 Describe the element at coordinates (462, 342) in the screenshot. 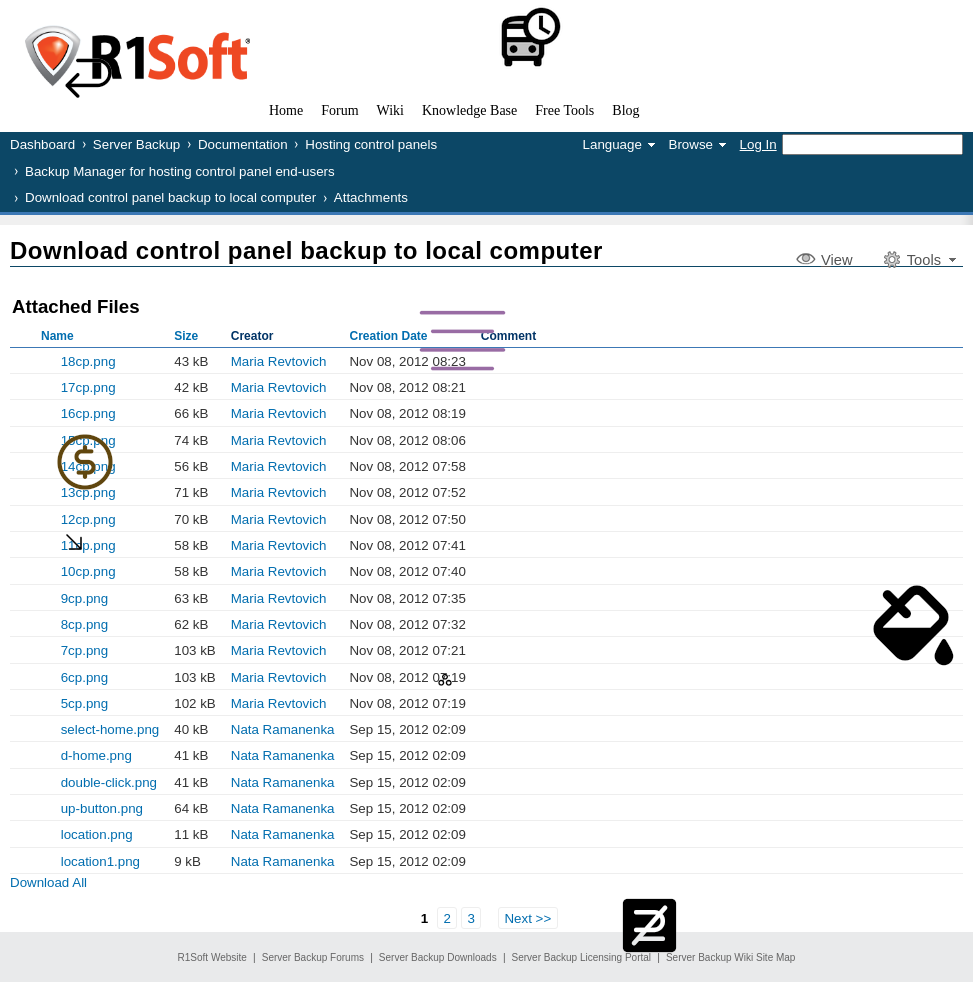

I see `center align text` at that location.